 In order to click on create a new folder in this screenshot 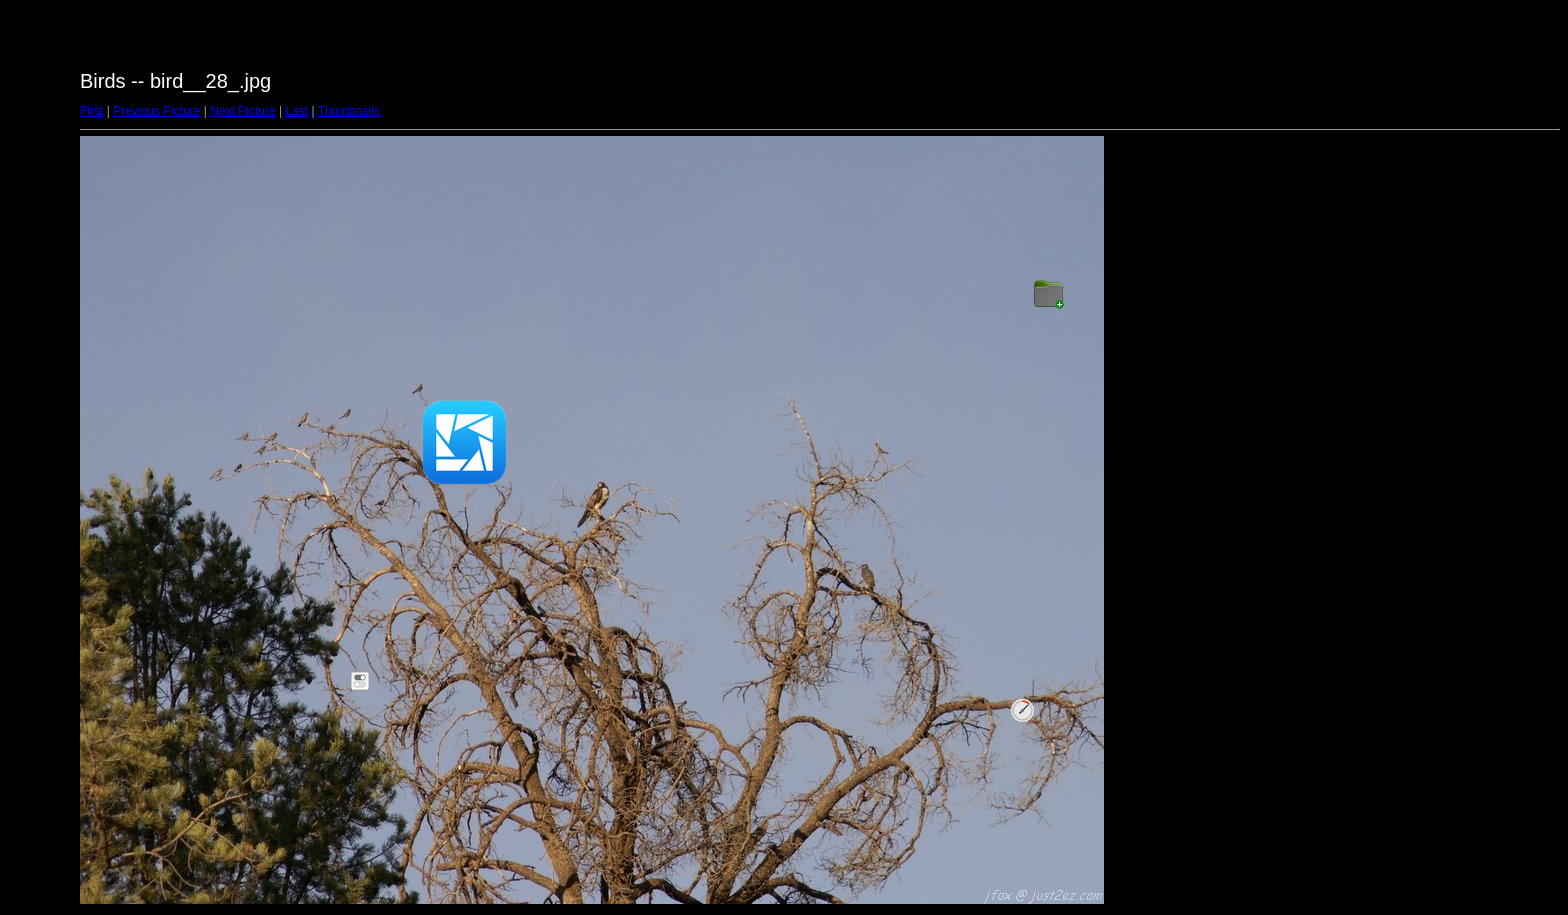, I will do `click(1048, 293)`.